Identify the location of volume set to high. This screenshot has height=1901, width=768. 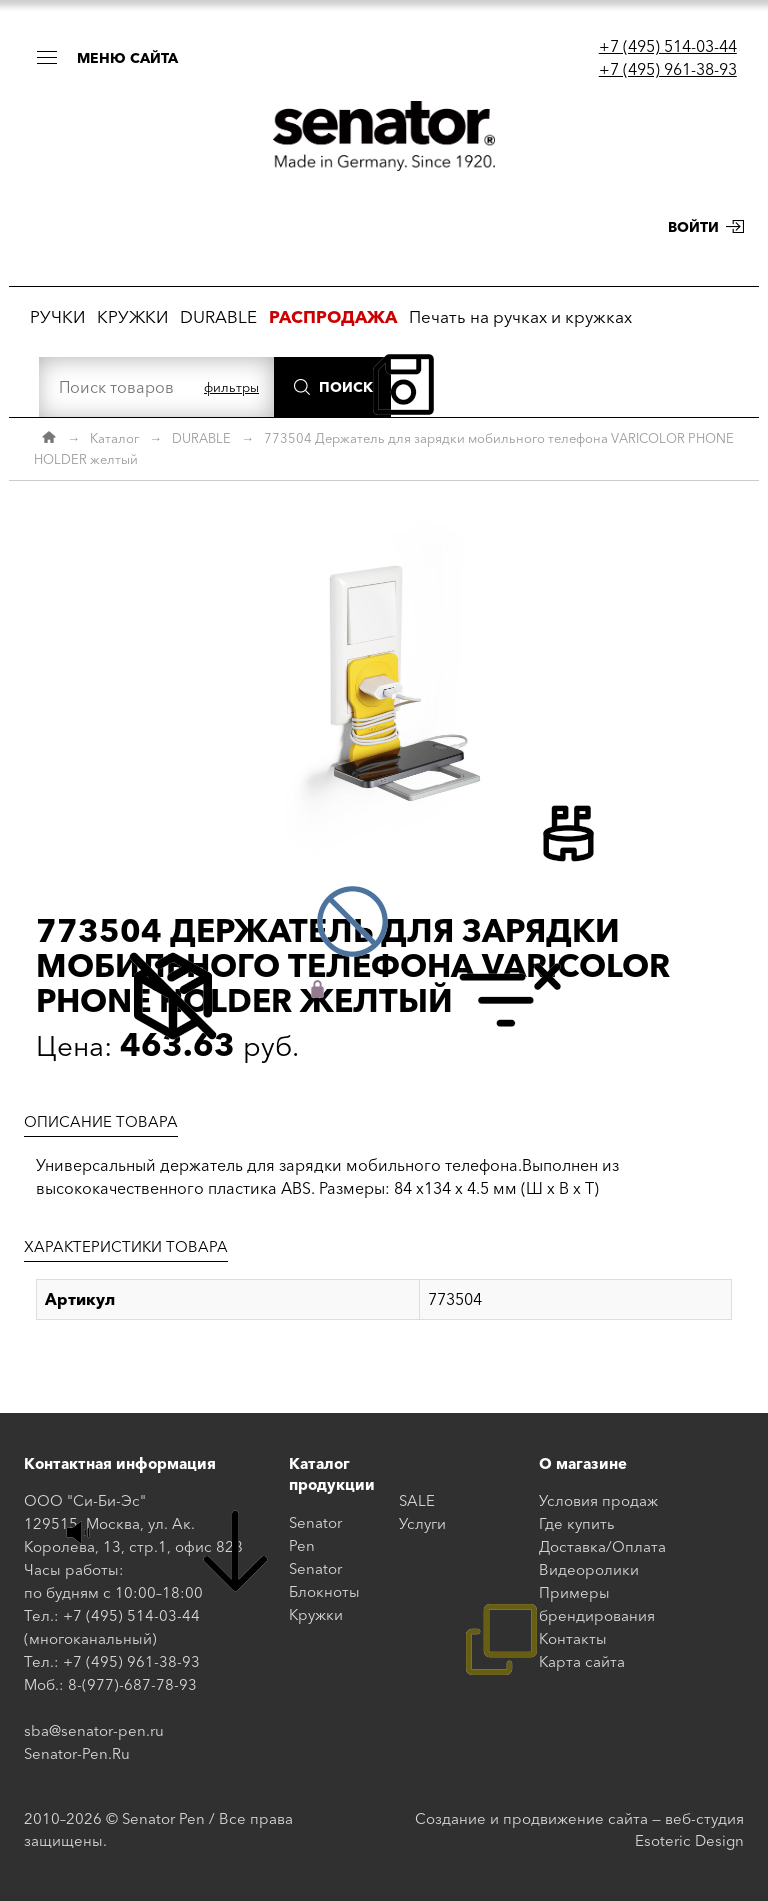
(77, 1532).